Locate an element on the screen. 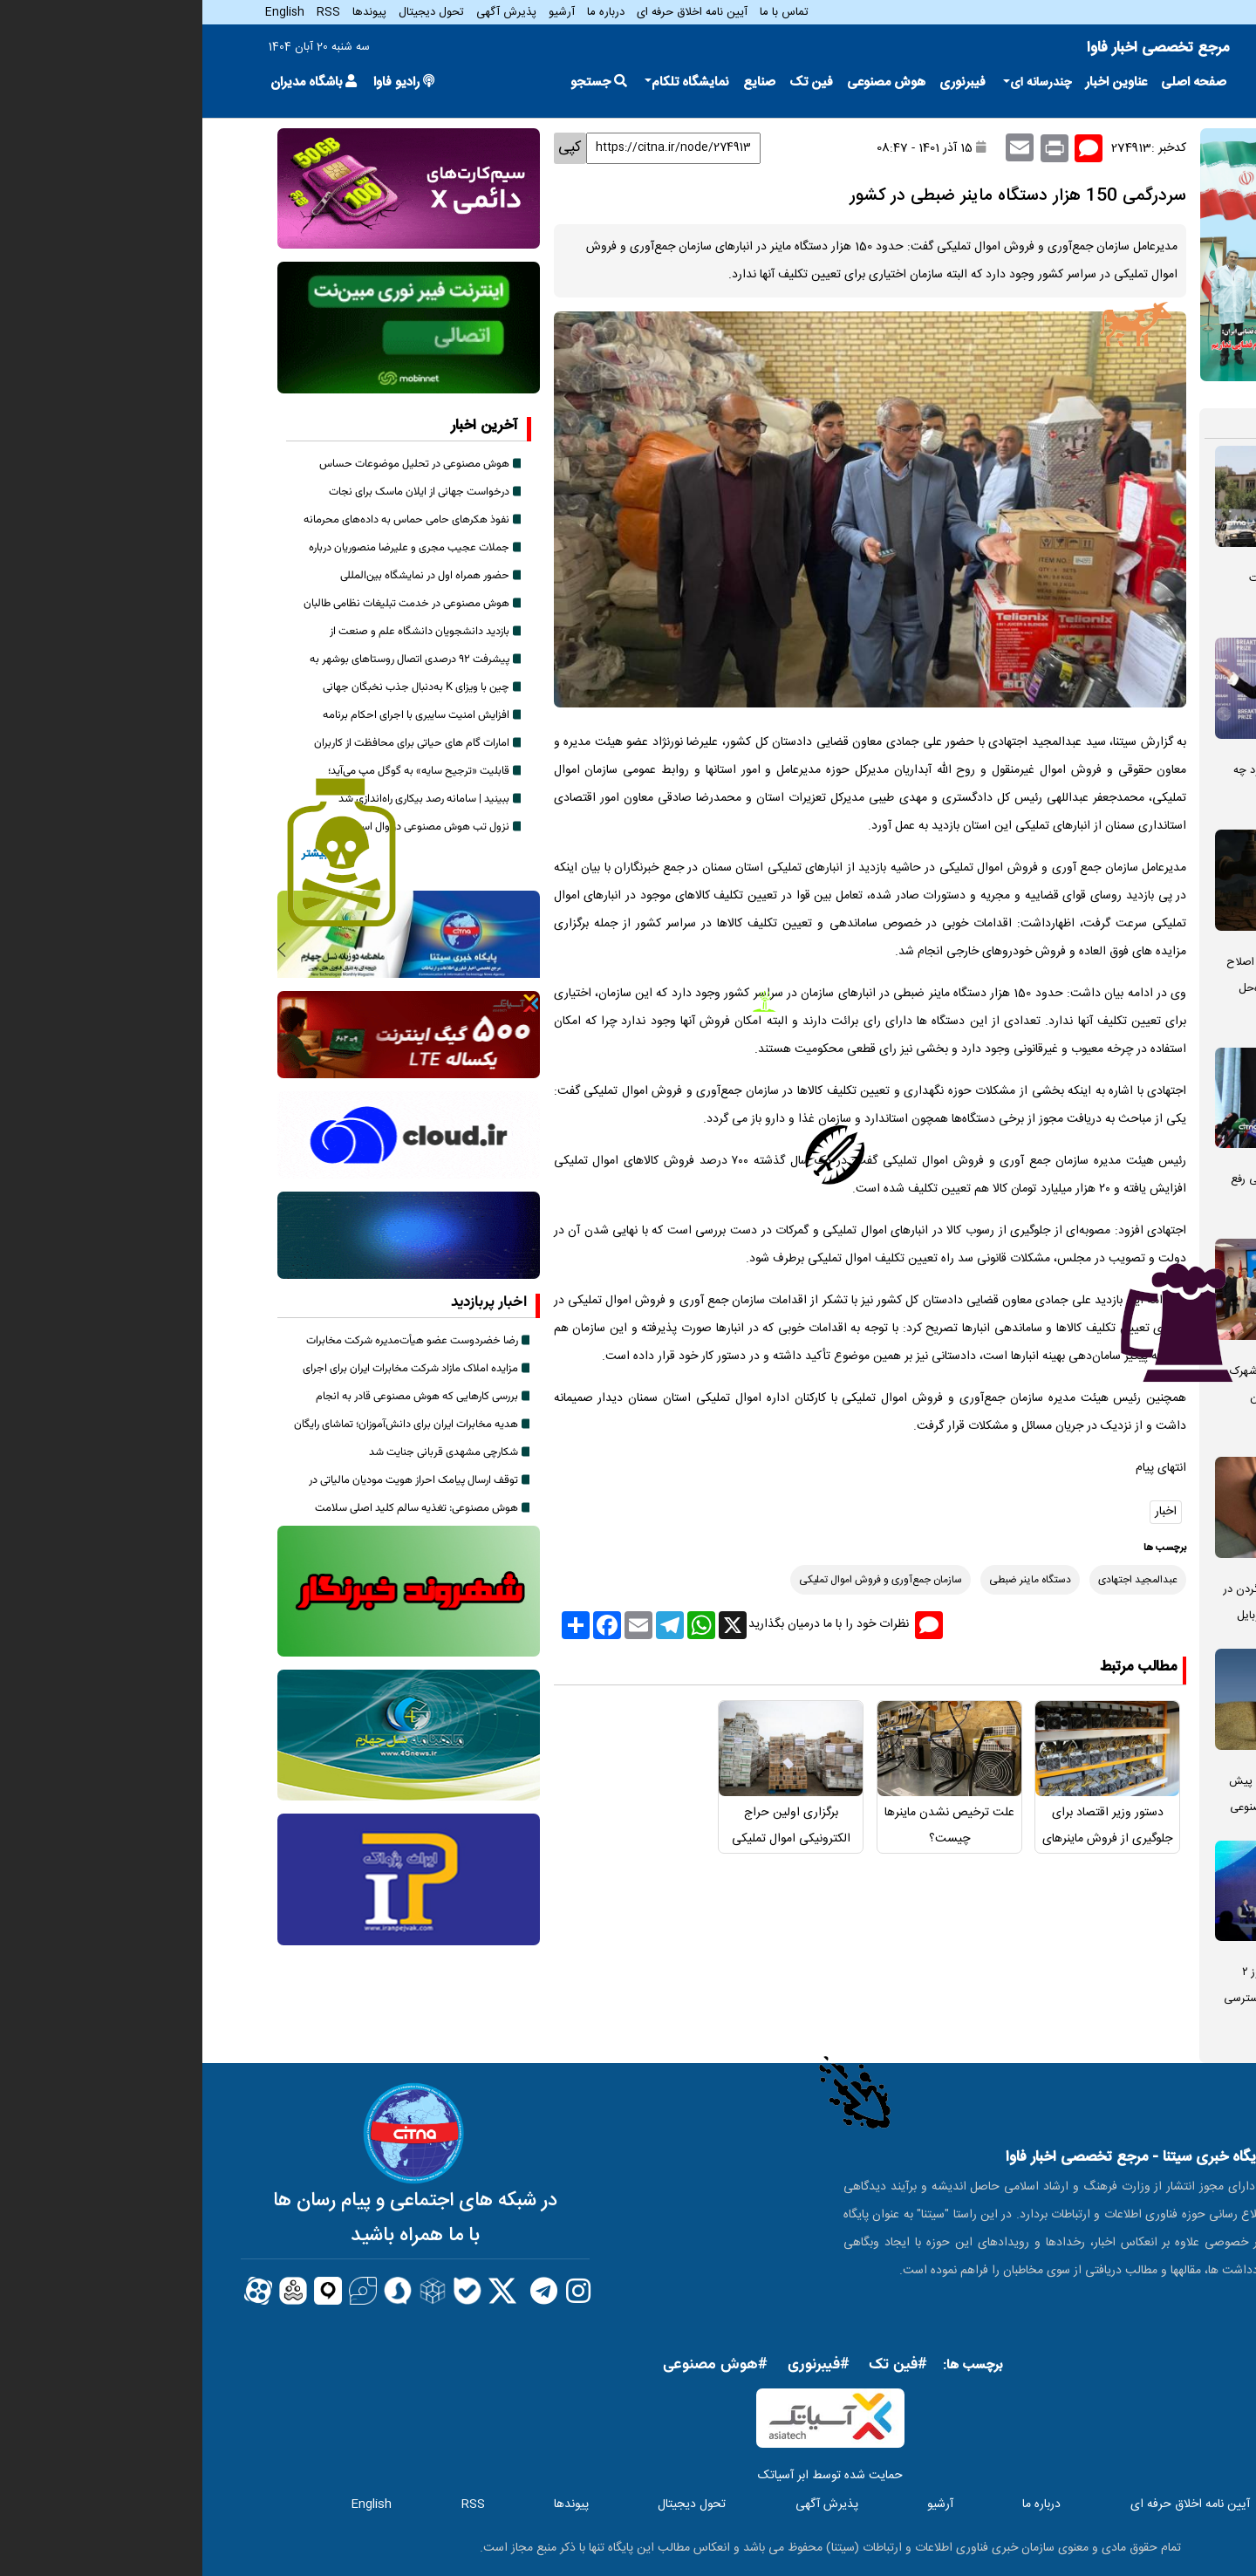 This screenshot has width=1256, height=2576. access farm or livestock management features is located at coordinates (1136, 324).